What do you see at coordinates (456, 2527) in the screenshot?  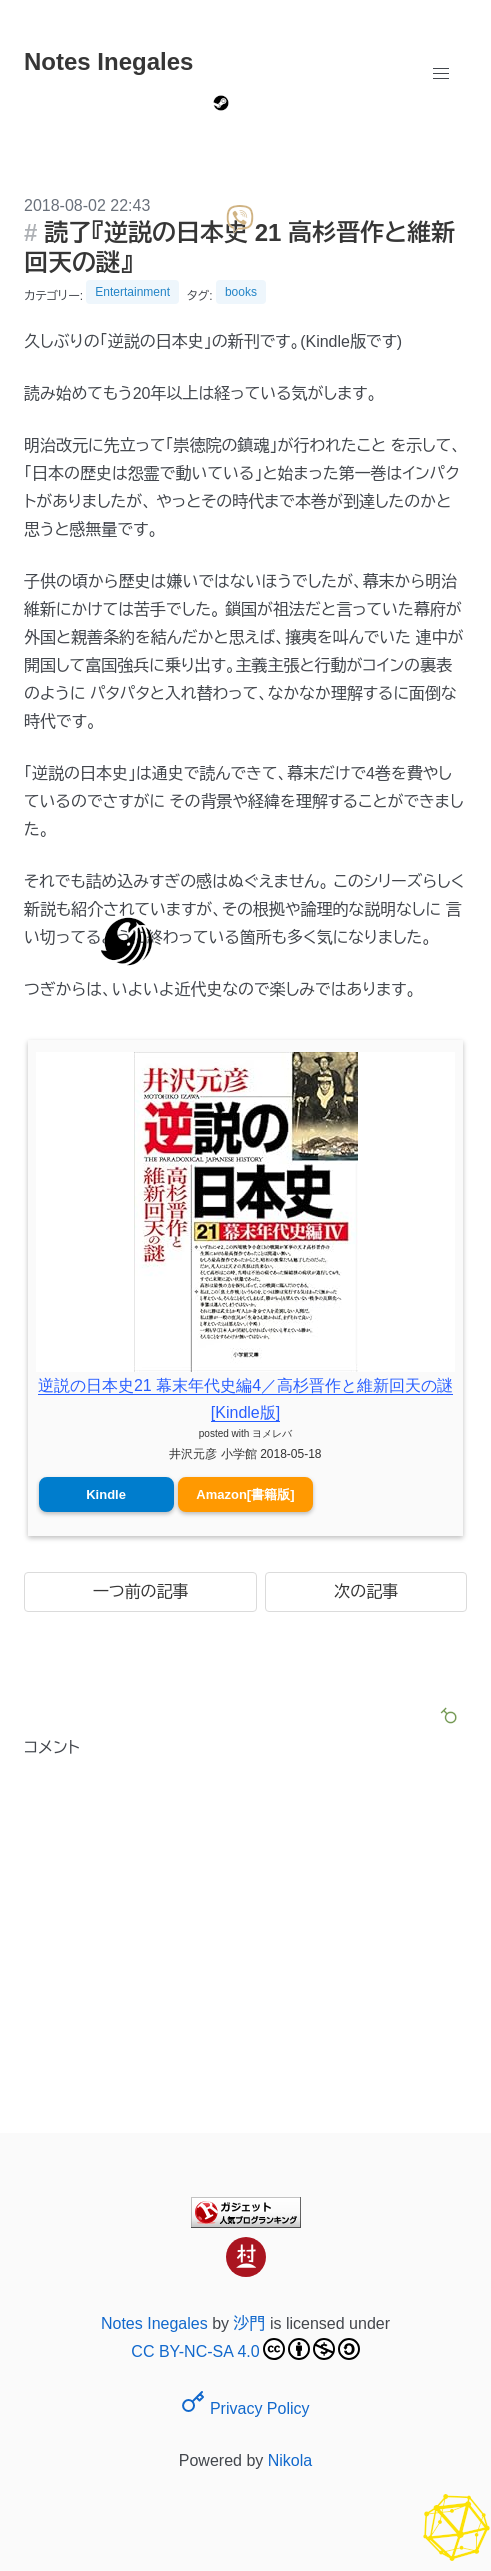 I see `open SageMath mathematical software` at bounding box center [456, 2527].